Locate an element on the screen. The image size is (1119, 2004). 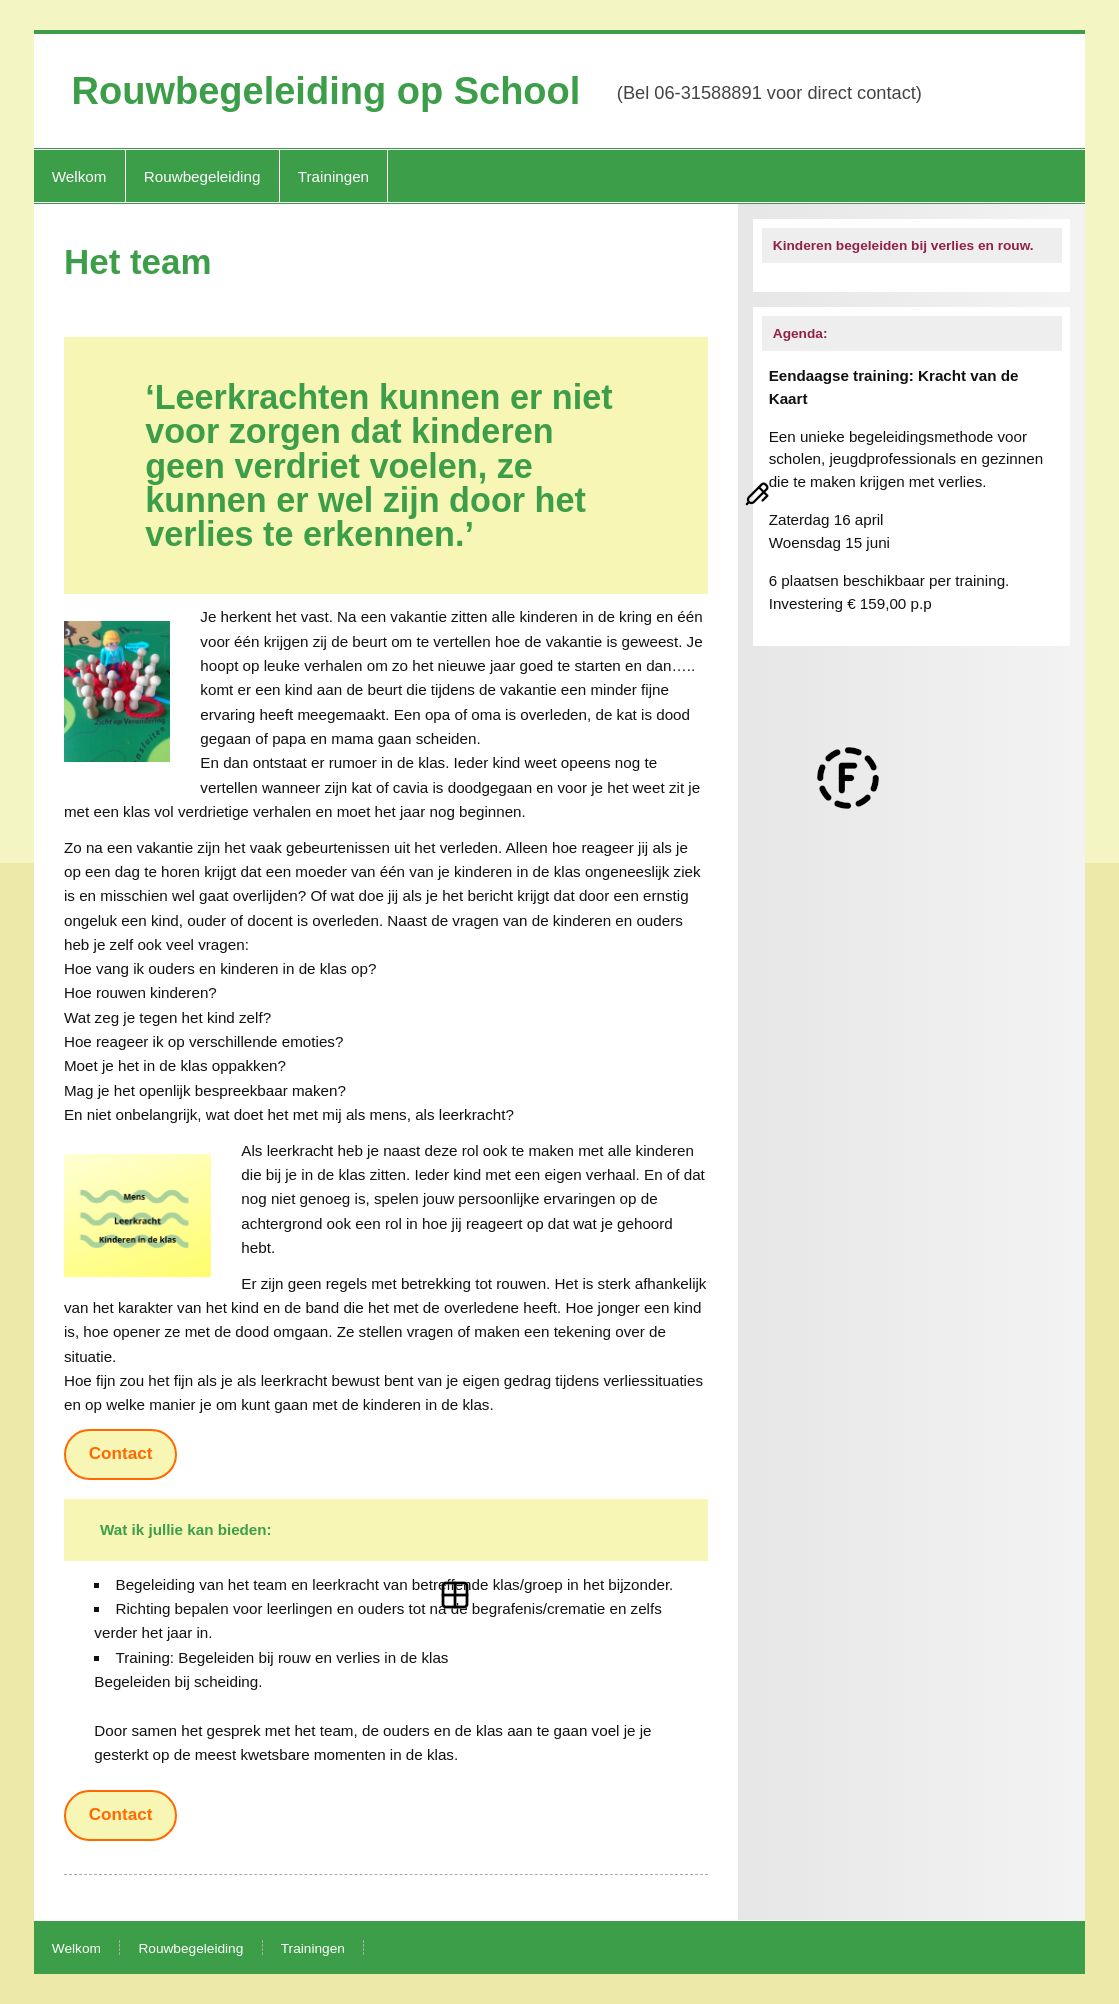
indicates a draft or pending status is located at coordinates (848, 778).